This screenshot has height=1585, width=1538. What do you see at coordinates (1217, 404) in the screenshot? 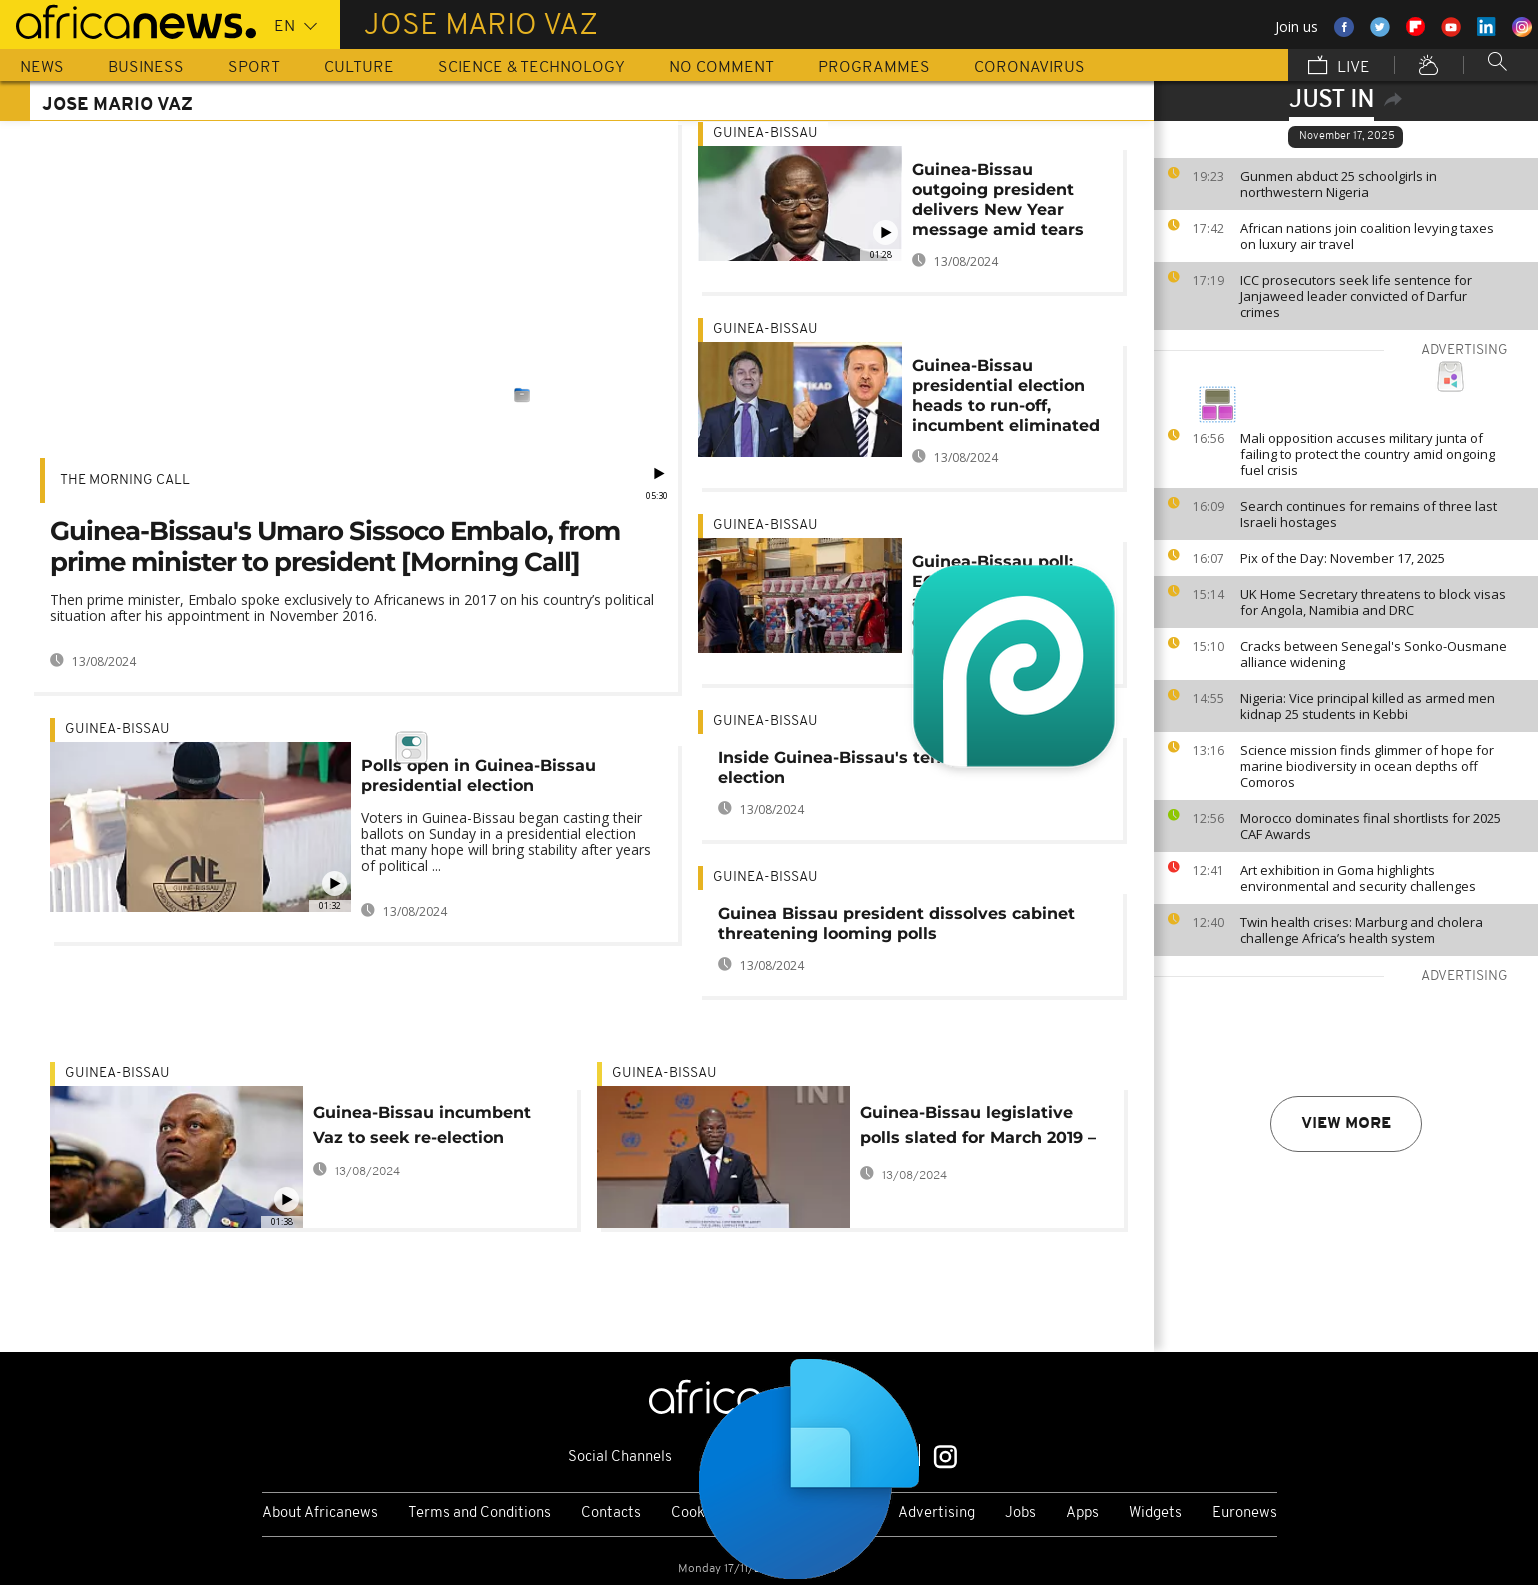
I see `select all items in the current view` at bounding box center [1217, 404].